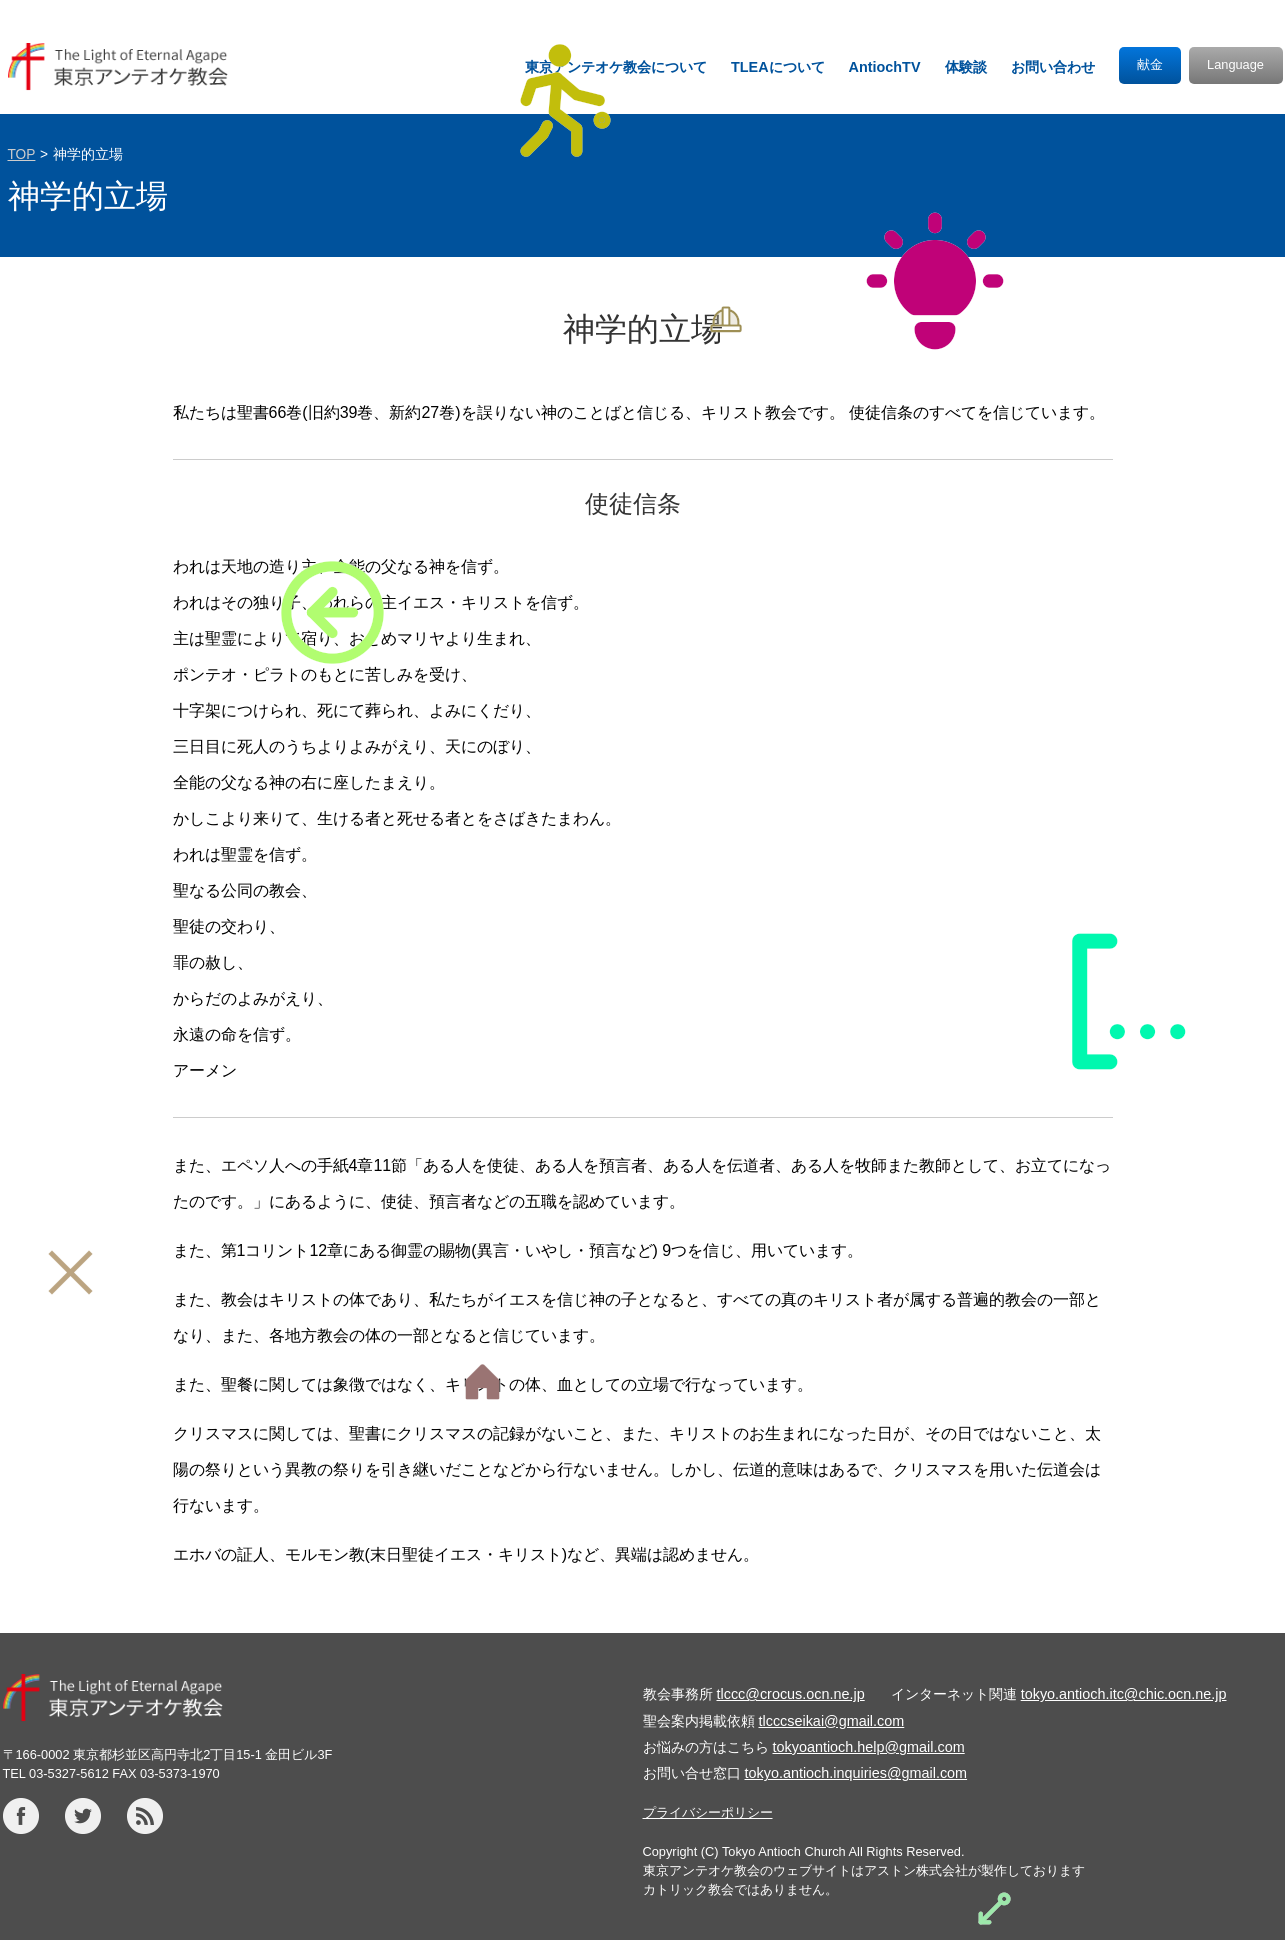  Describe the element at coordinates (482, 1382) in the screenshot. I see `navigate to home screen` at that location.